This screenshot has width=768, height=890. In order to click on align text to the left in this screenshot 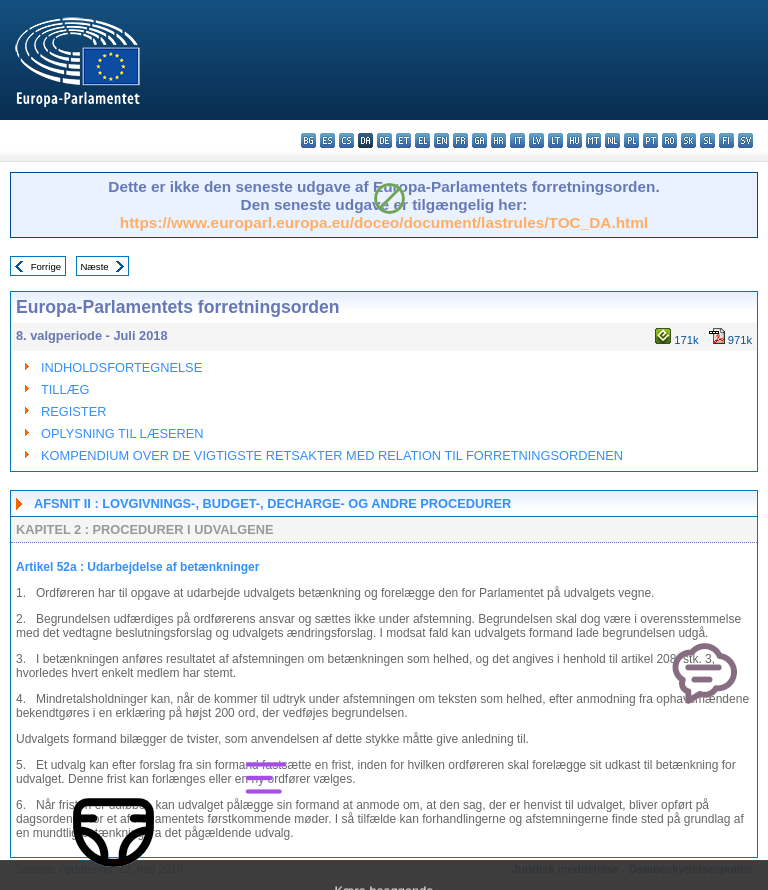, I will do `click(266, 778)`.